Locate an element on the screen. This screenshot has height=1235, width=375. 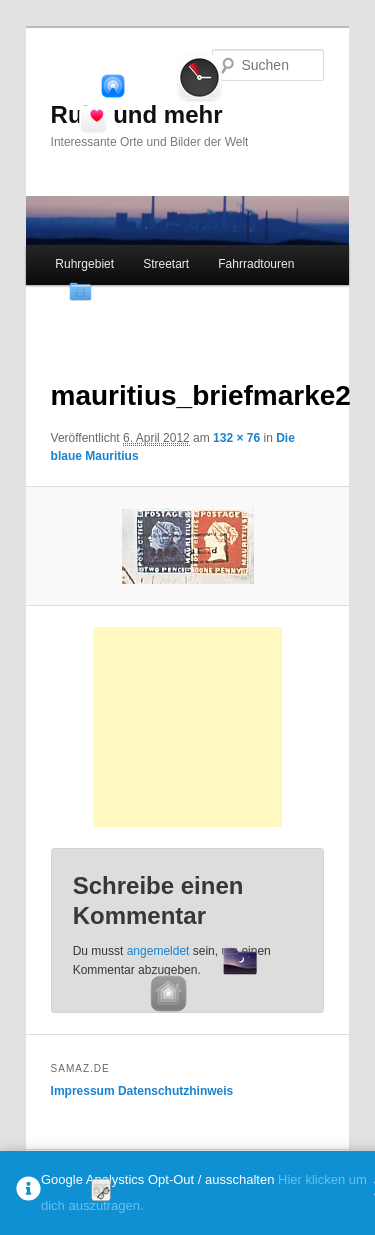
open pictures folder is located at coordinates (240, 962).